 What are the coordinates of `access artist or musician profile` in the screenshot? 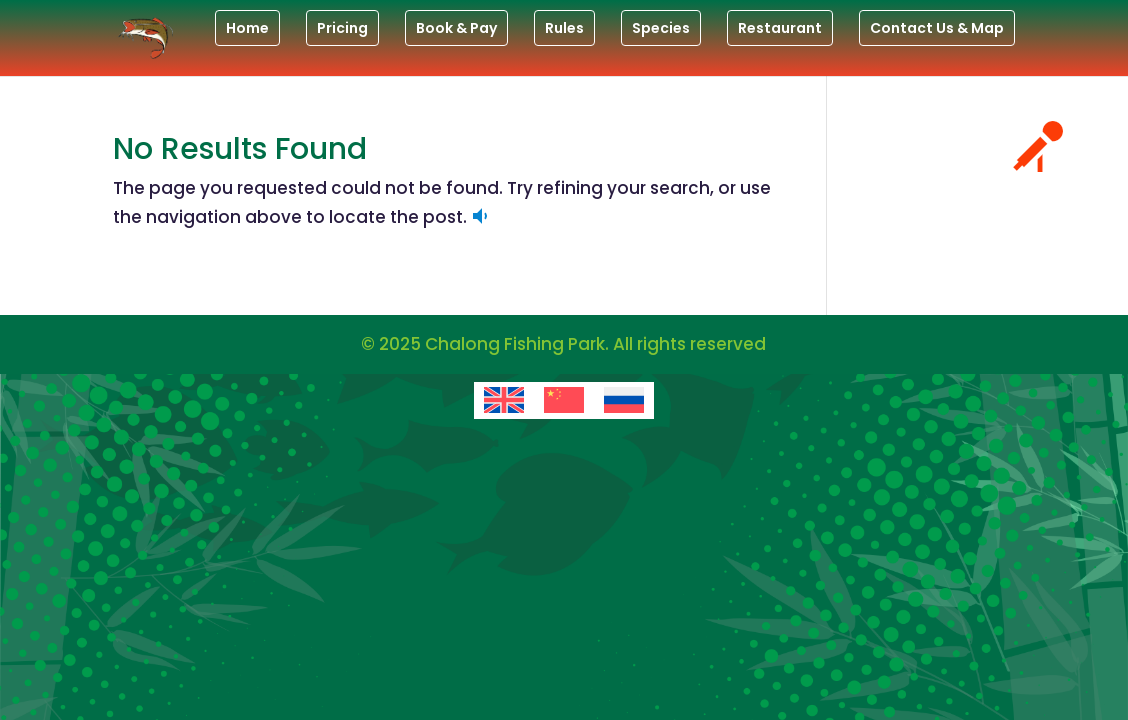 It's located at (1037, 146).